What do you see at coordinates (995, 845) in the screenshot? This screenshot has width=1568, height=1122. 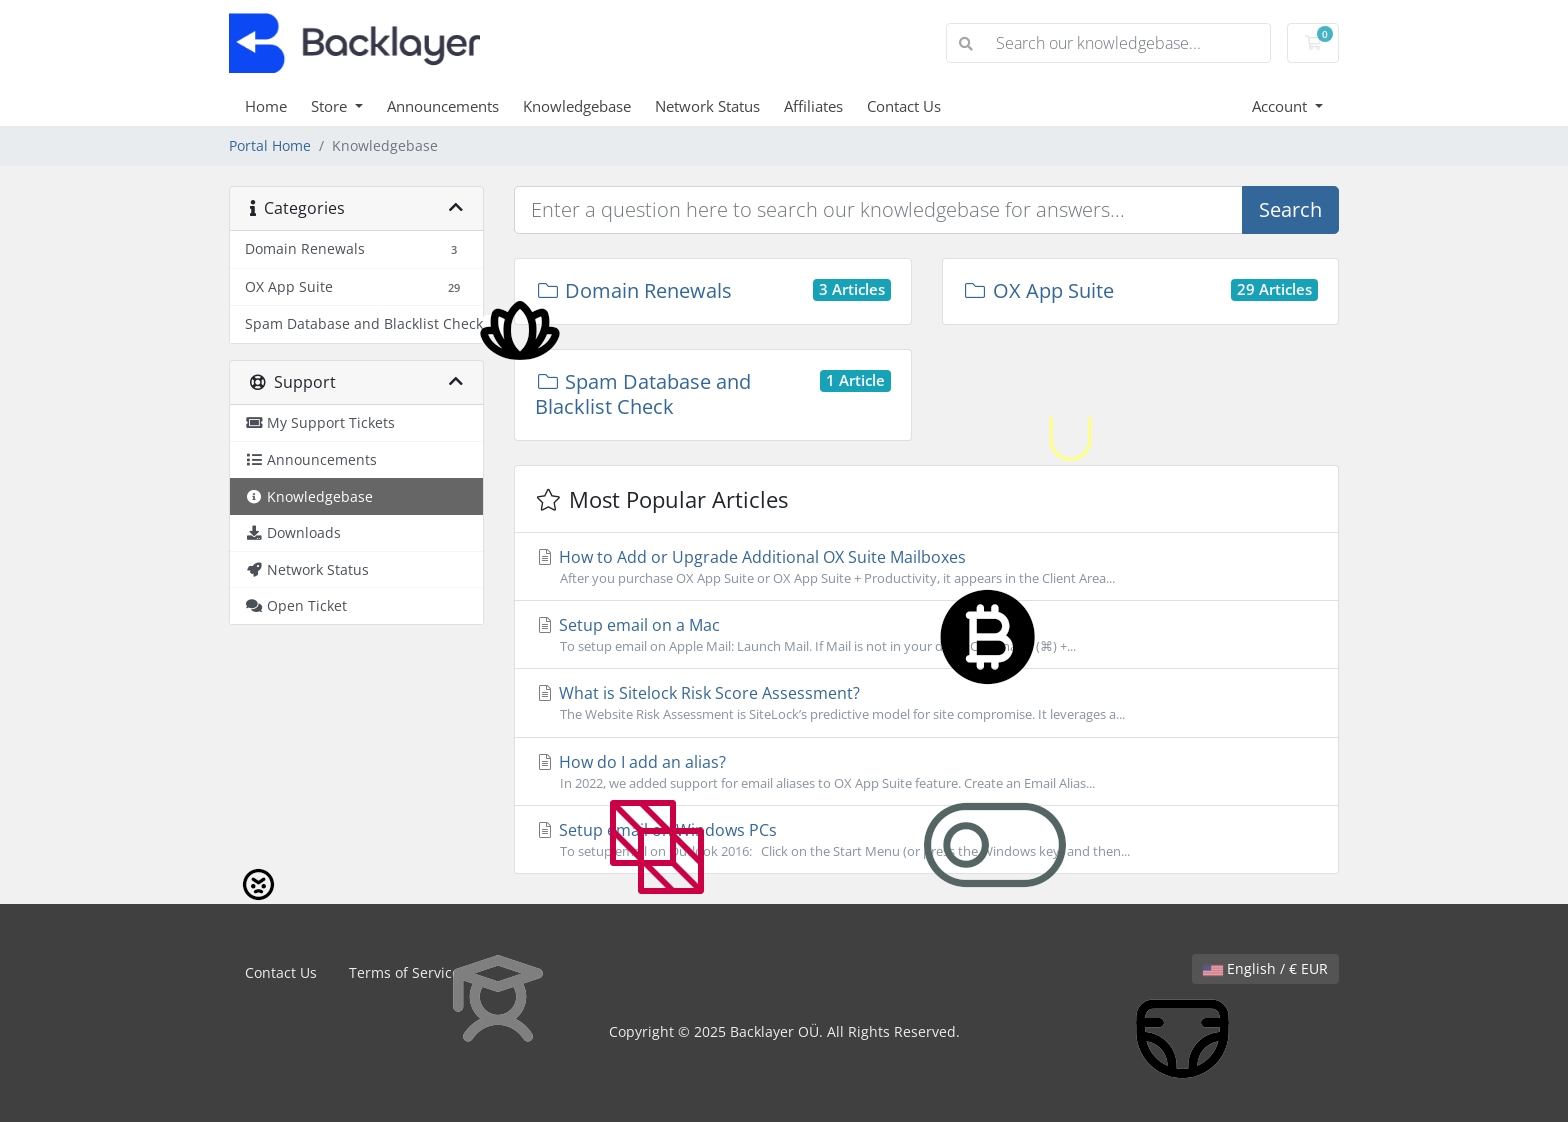 I see `toggle switch in off position` at bounding box center [995, 845].